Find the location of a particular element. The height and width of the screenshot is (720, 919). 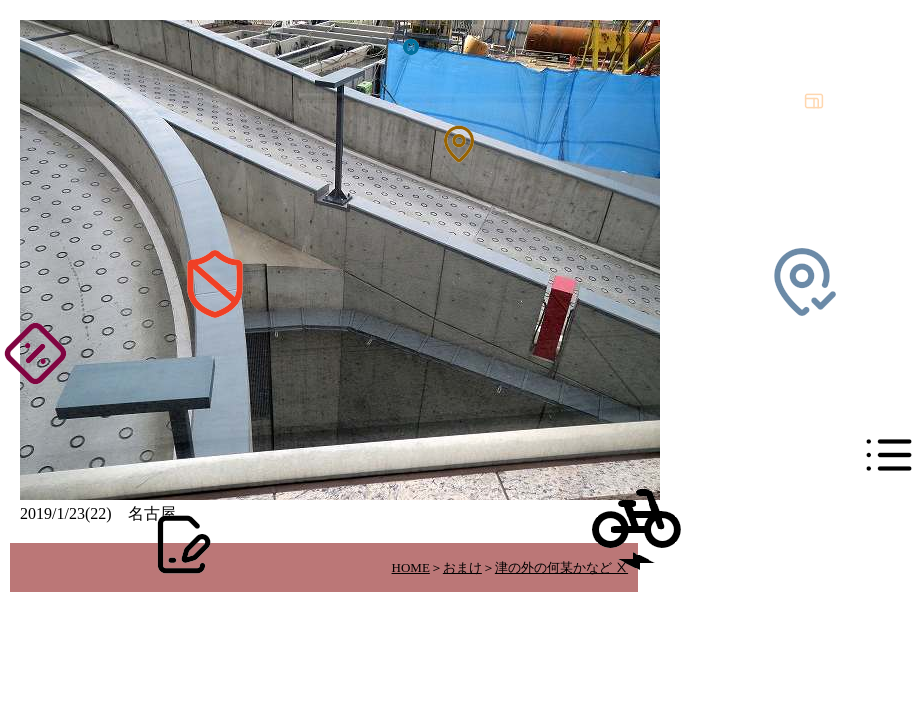

blocked or banned protection status is located at coordinates (215, 284).